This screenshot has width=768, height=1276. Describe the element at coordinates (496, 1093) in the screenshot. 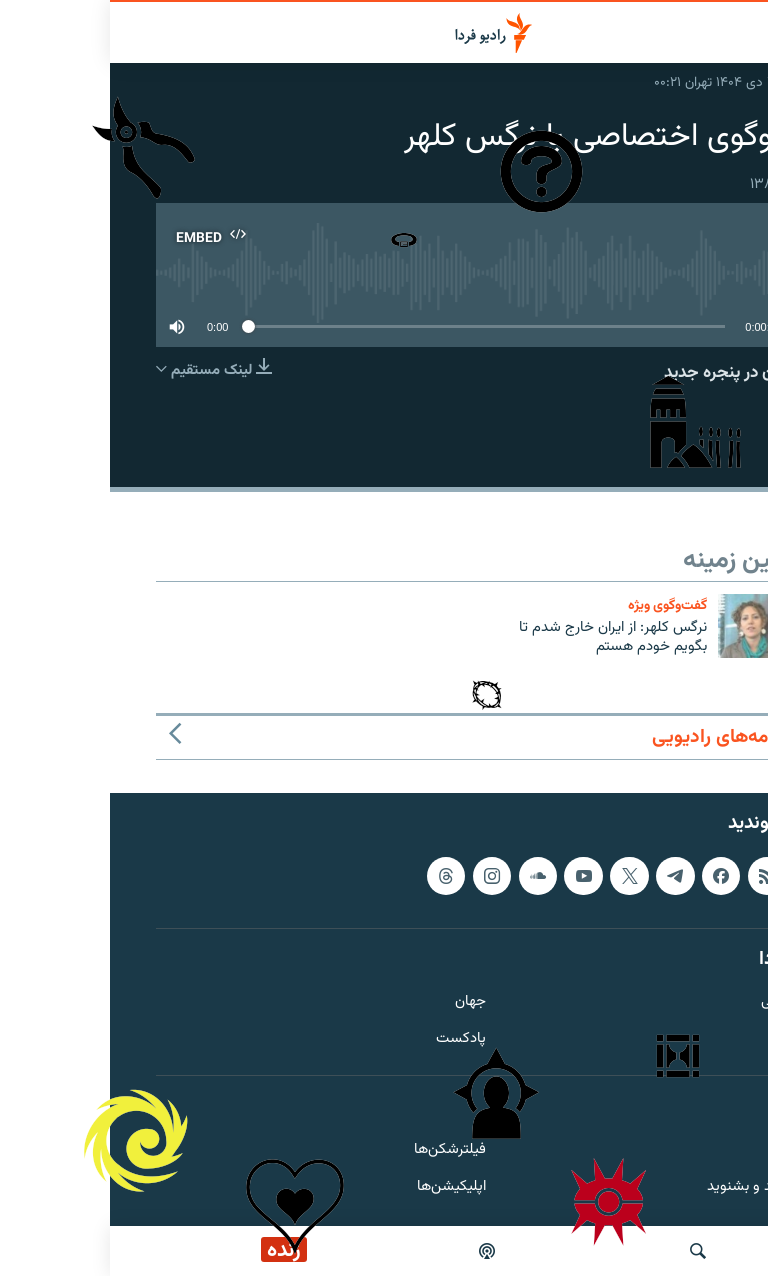

I see `indicates a holy or divine character class` at that location.